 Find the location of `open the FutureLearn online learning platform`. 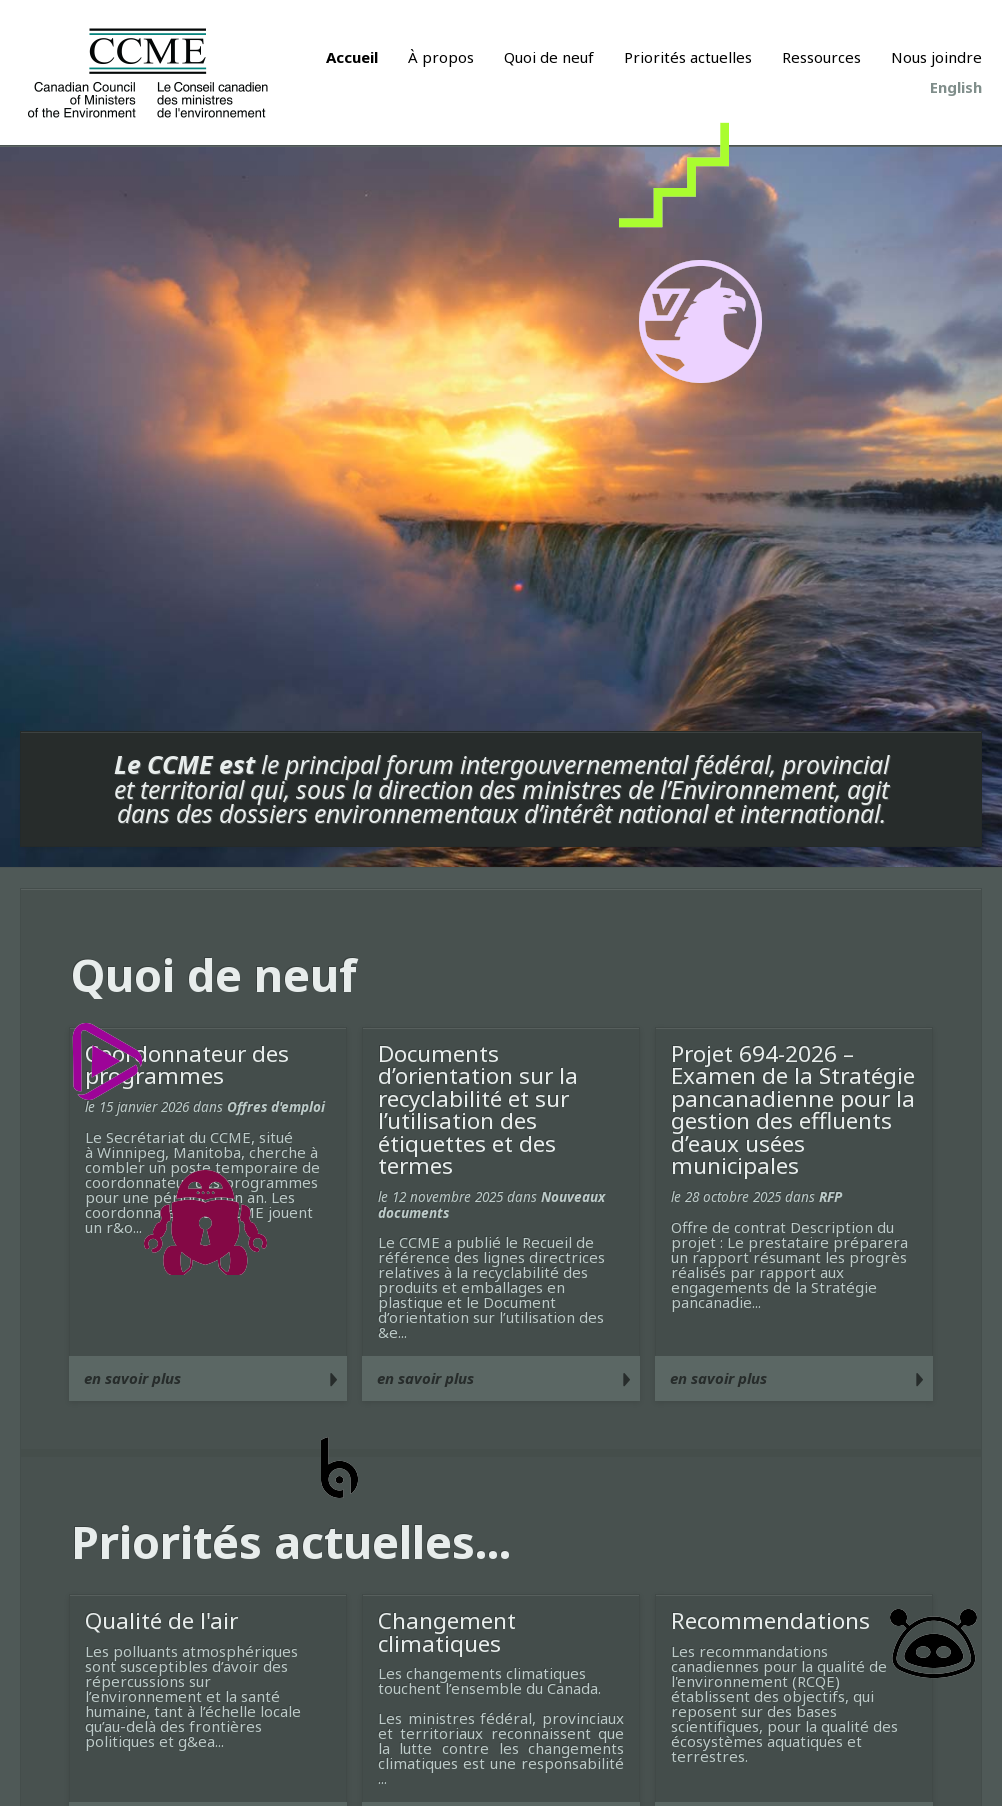

open the FutureLearn online learning platform is located at coordinates (674, 175).